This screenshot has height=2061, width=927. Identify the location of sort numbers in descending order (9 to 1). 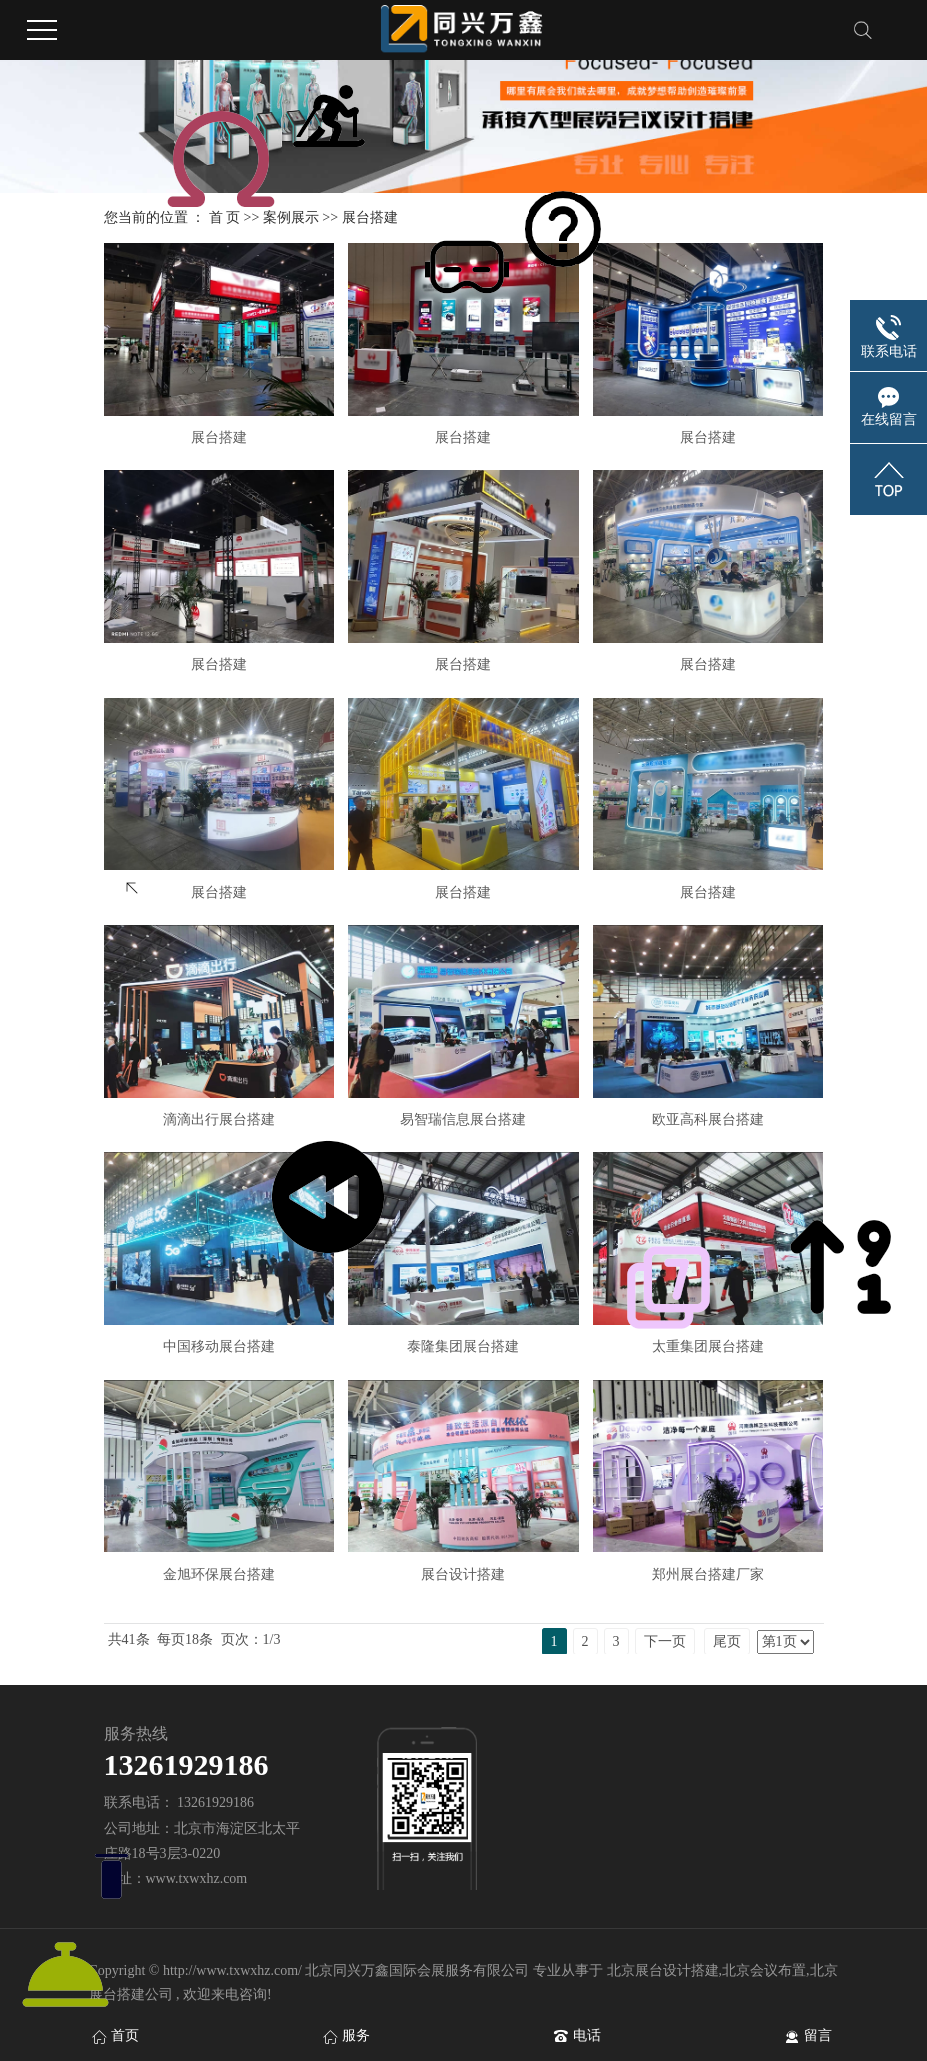
(844, 1267).